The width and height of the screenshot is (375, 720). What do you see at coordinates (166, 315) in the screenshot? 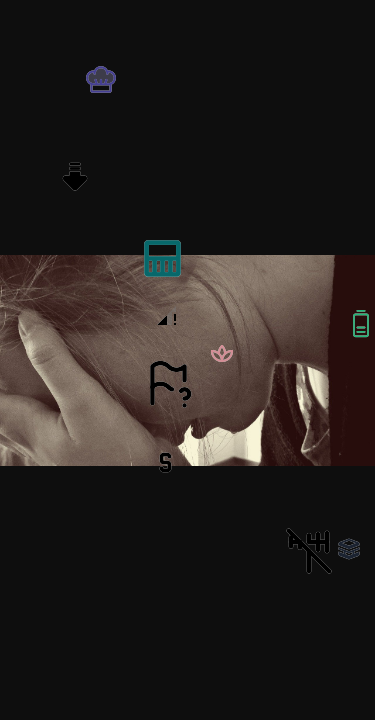
I see `indicates weak cellular signal with no internet connection` at bounding box center [166, 315].